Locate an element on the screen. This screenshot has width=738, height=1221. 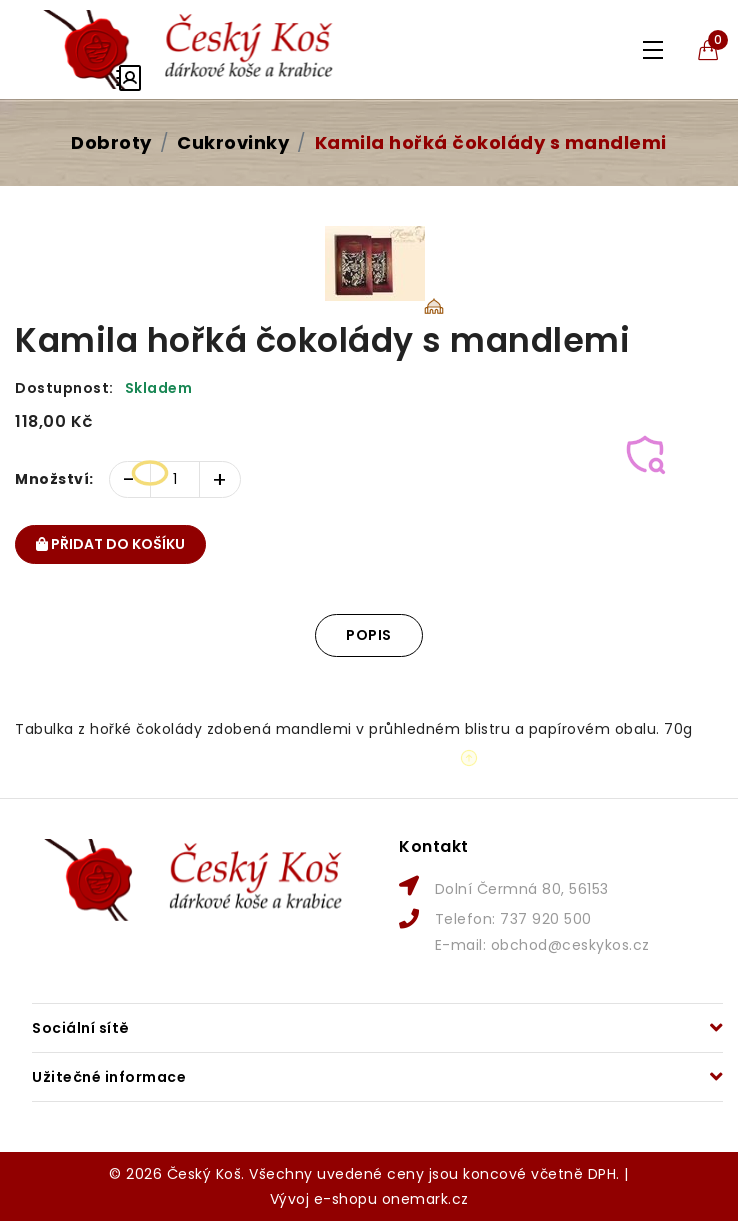
open your contacts list is located at coordinates (129, 78).